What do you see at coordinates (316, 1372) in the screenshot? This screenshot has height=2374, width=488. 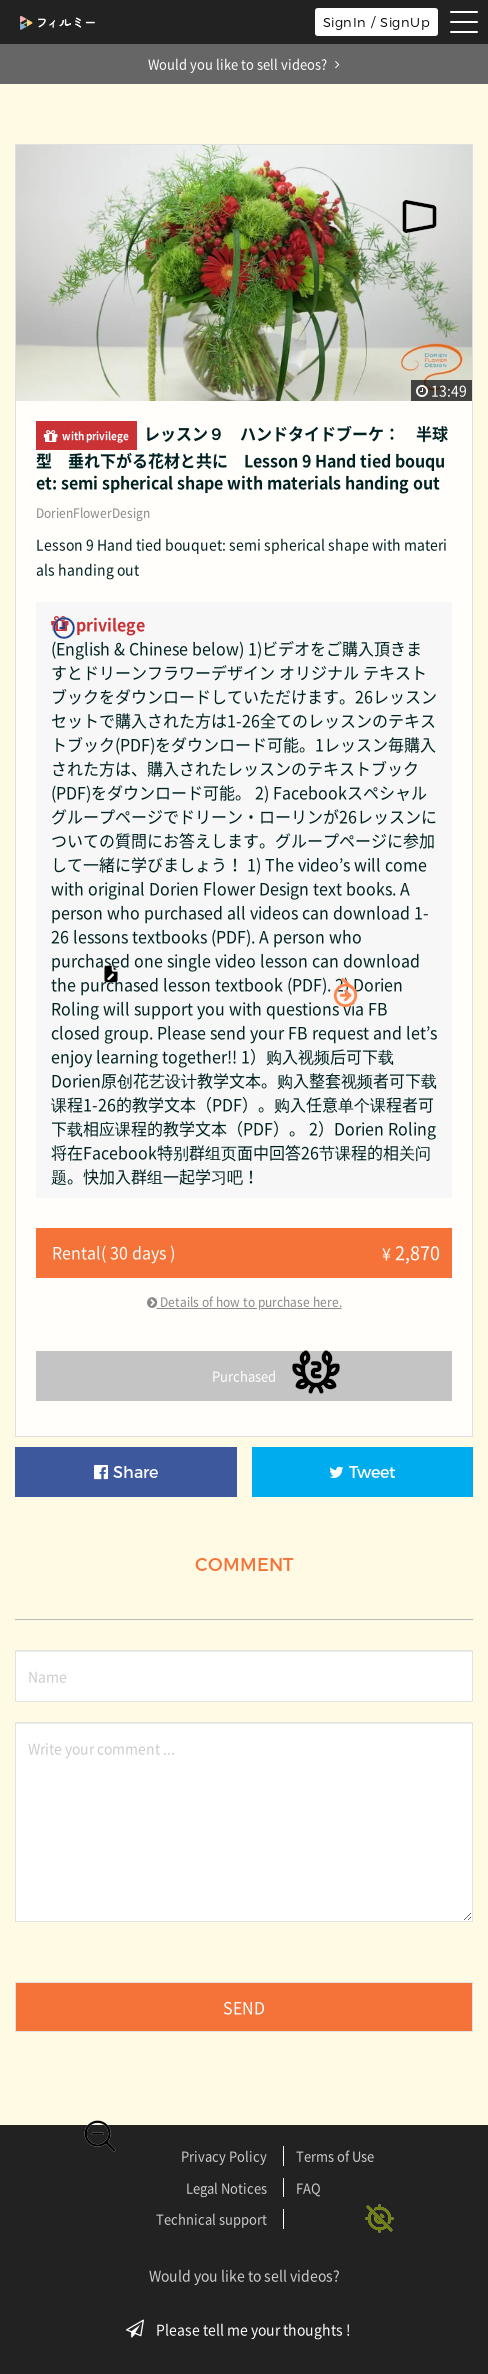 I see `indicates second place ranking or achievement` at bounding box center [316, 1372].